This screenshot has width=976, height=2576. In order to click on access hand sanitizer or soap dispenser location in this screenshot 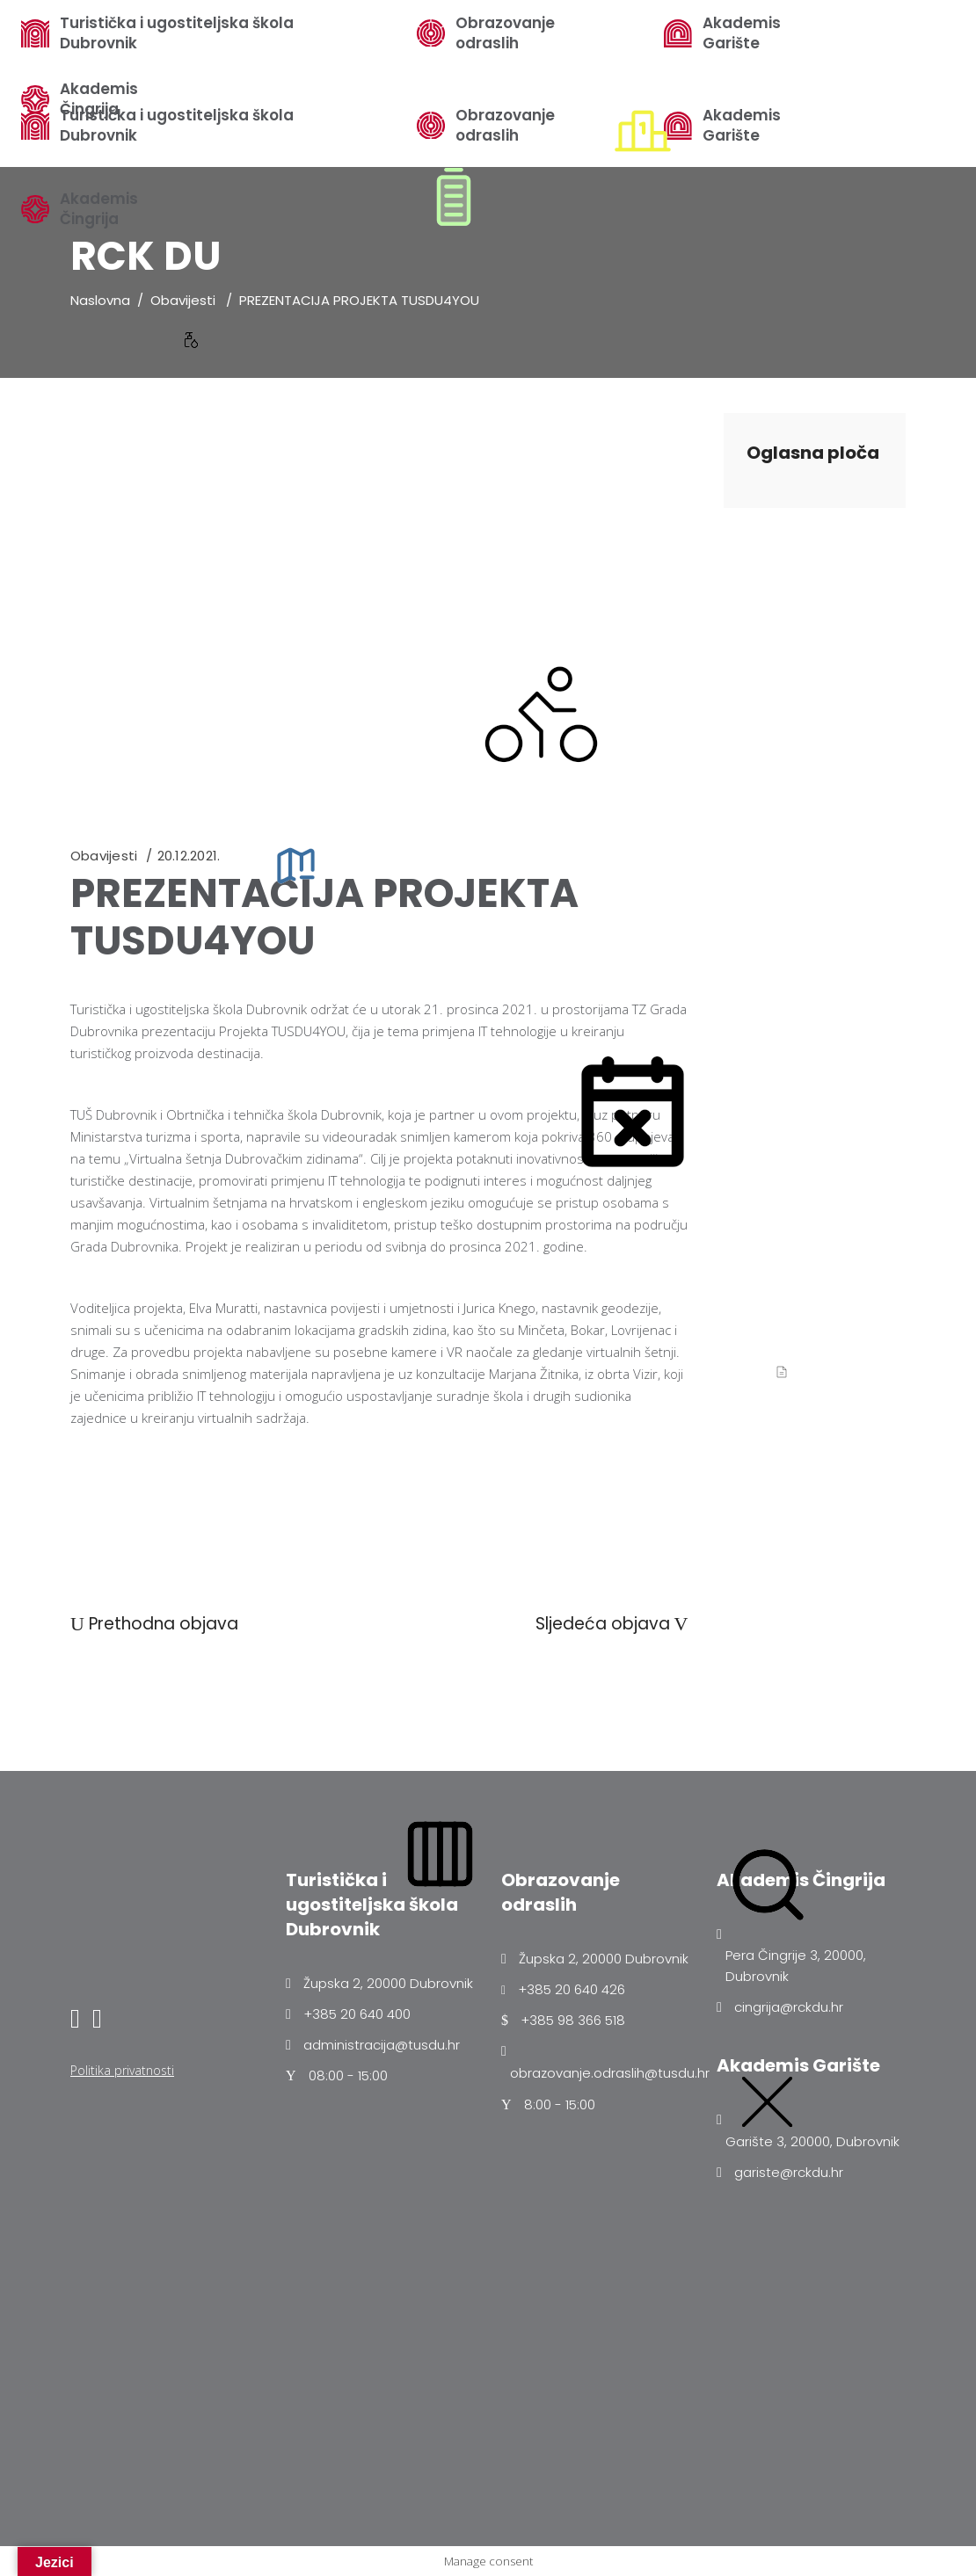, I will do `click(191, 340)`.